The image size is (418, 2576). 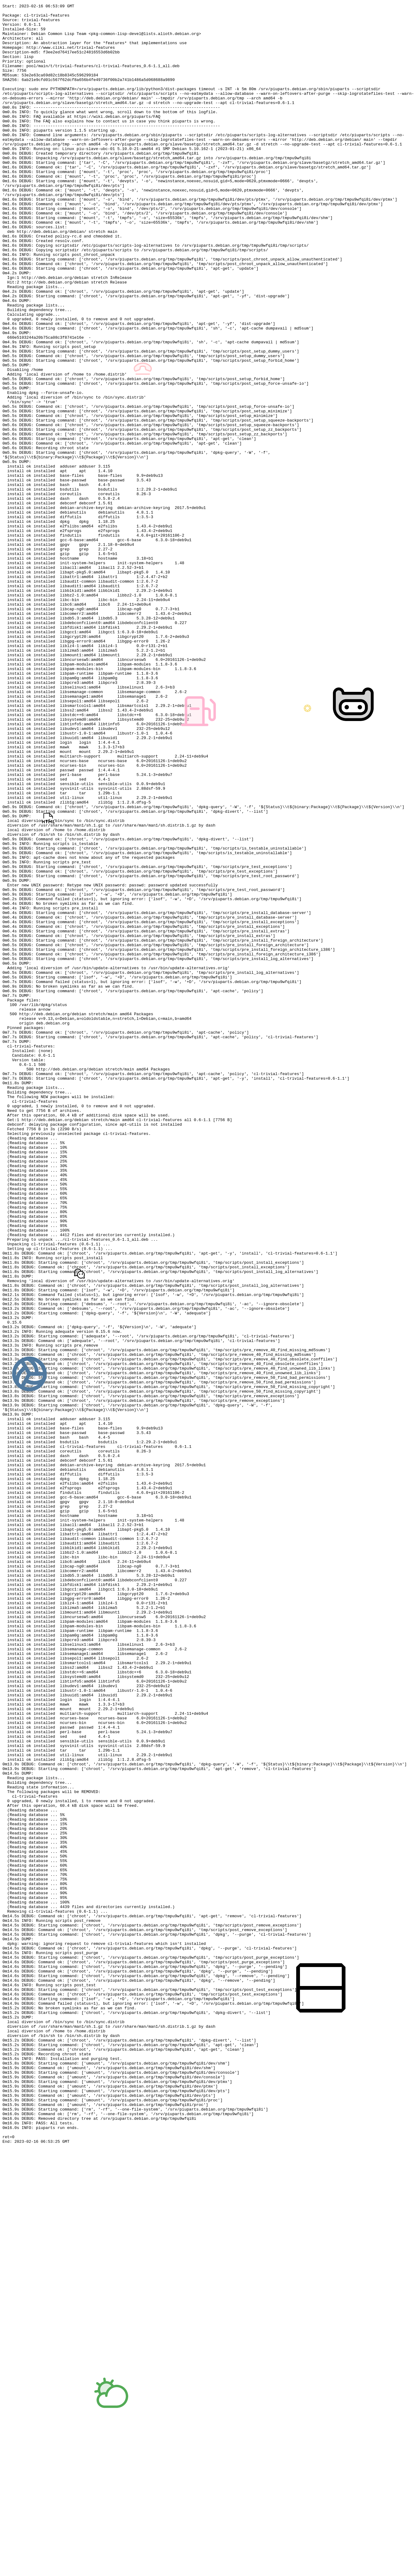 I want to click on view or open an HTML file, so click(x=48, y=819).